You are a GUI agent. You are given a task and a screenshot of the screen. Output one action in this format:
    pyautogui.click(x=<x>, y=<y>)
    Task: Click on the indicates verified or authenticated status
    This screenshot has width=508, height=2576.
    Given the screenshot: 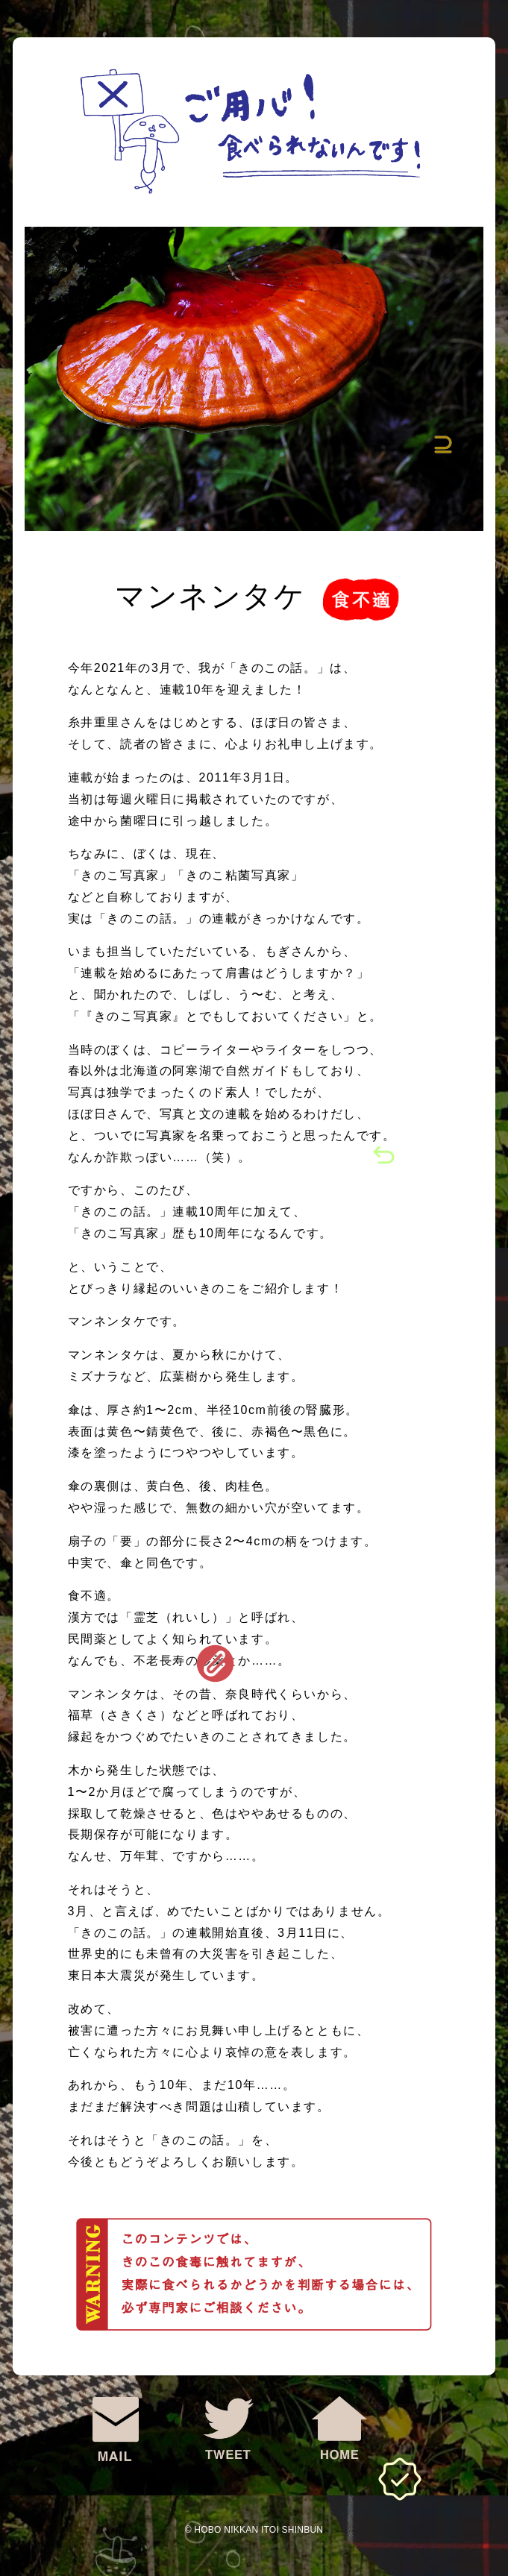 What is the action you would take?
    pyautogui.click(x=400, y=2479)
    